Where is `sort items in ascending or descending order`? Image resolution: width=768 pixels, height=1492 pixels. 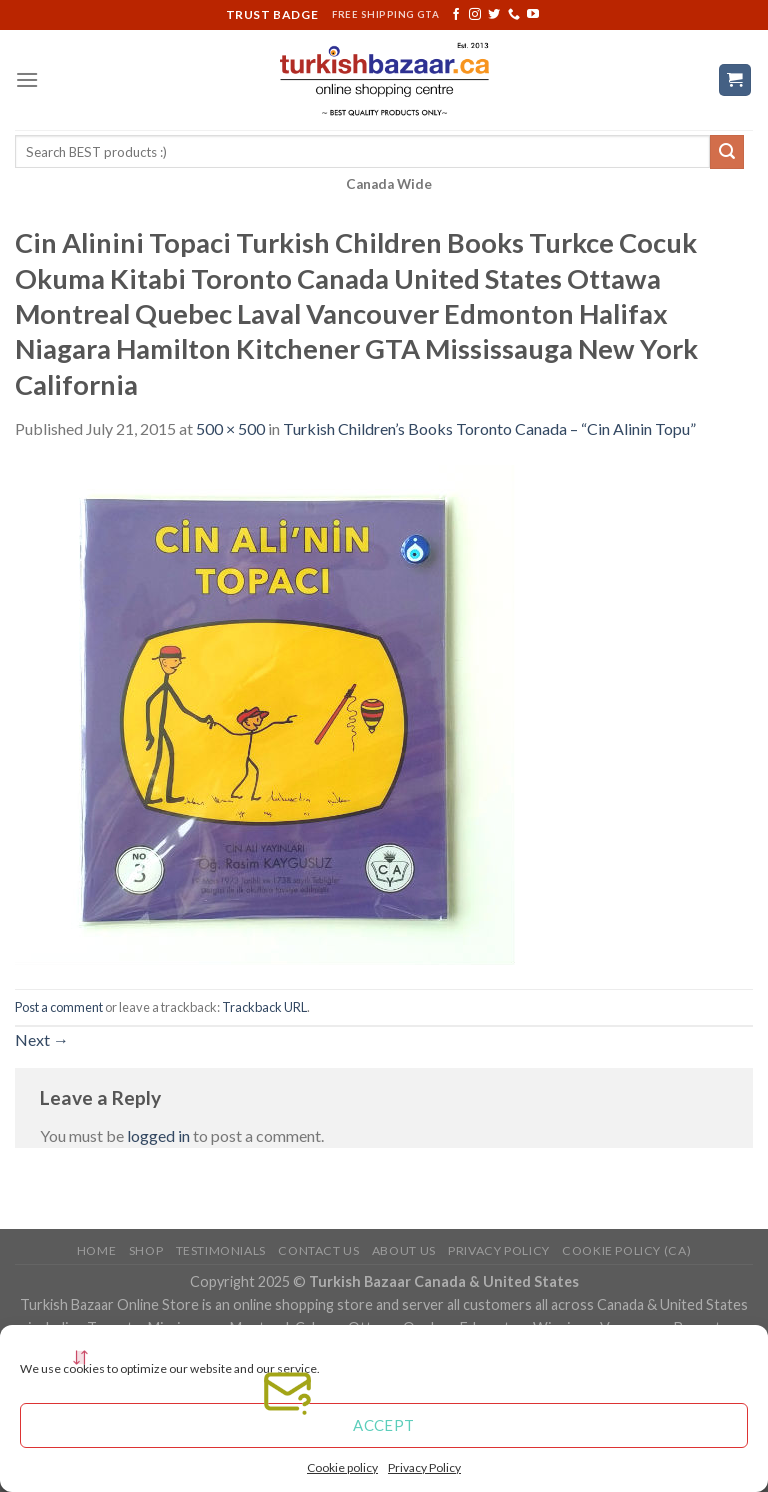
sort items in ascending or descending order is located at coordinates (80, 1357).